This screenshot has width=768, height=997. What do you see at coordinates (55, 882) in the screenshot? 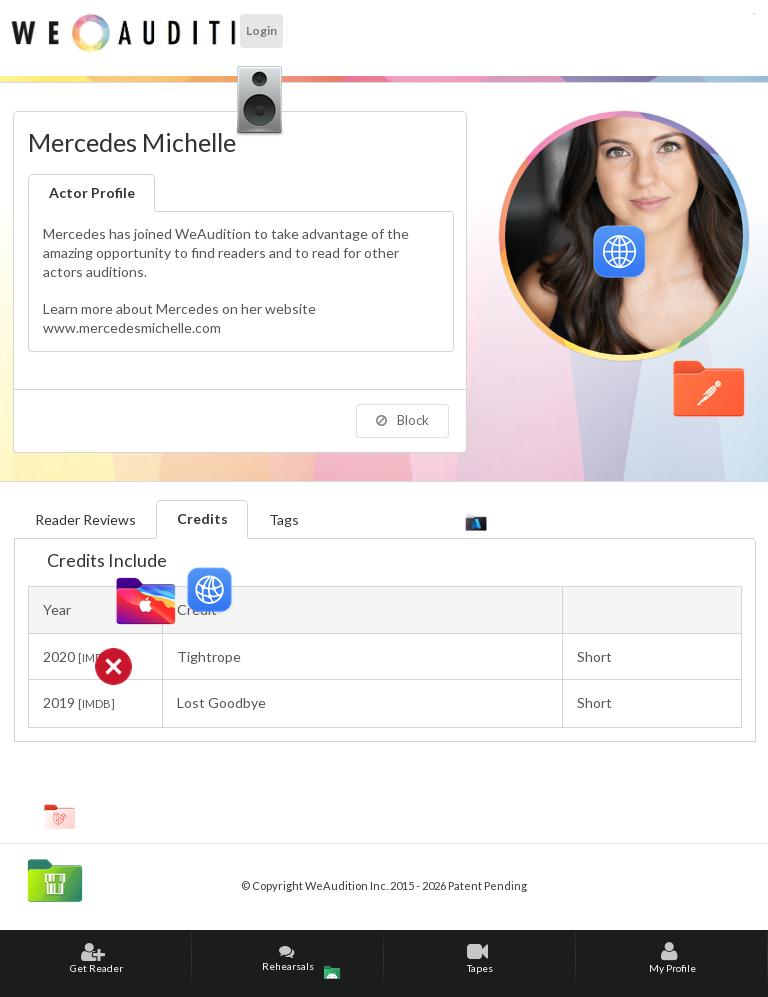
I see `open your GameJolt games folder` at bounding box center [55, 882].